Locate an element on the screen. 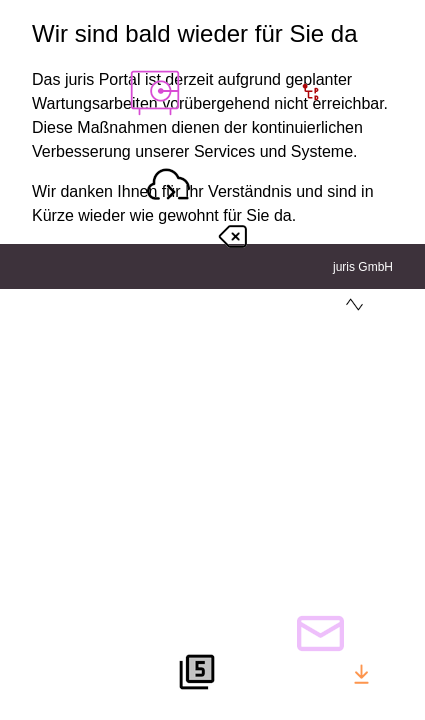 The image size is (425, 720). filter or view 5 items is located at coordinates (197, 672).